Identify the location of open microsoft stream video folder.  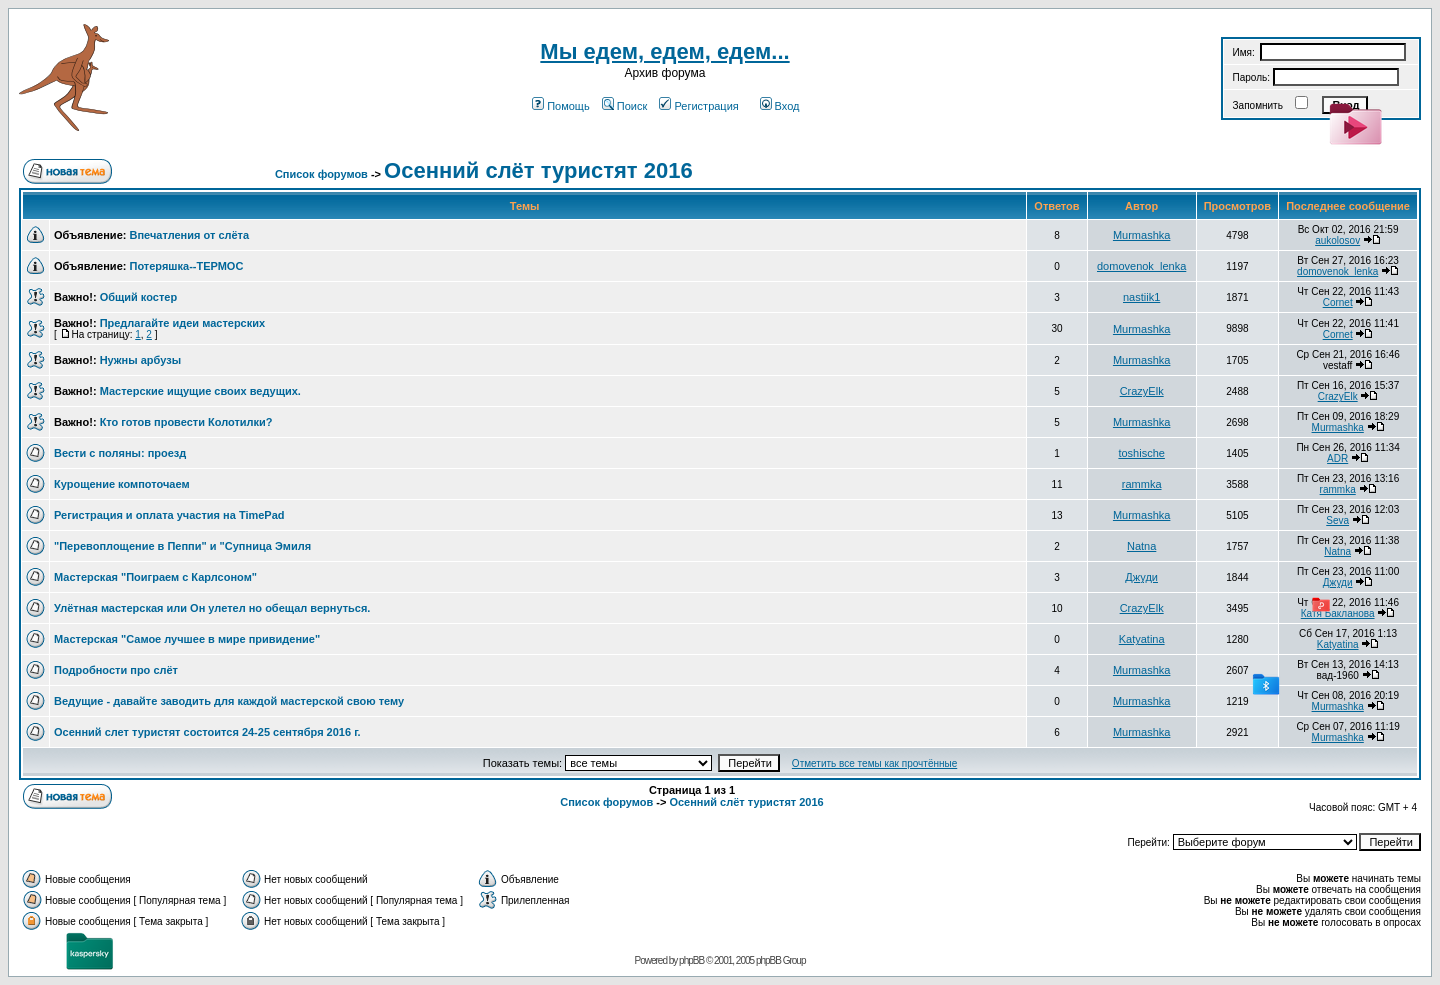
(1355, 125).